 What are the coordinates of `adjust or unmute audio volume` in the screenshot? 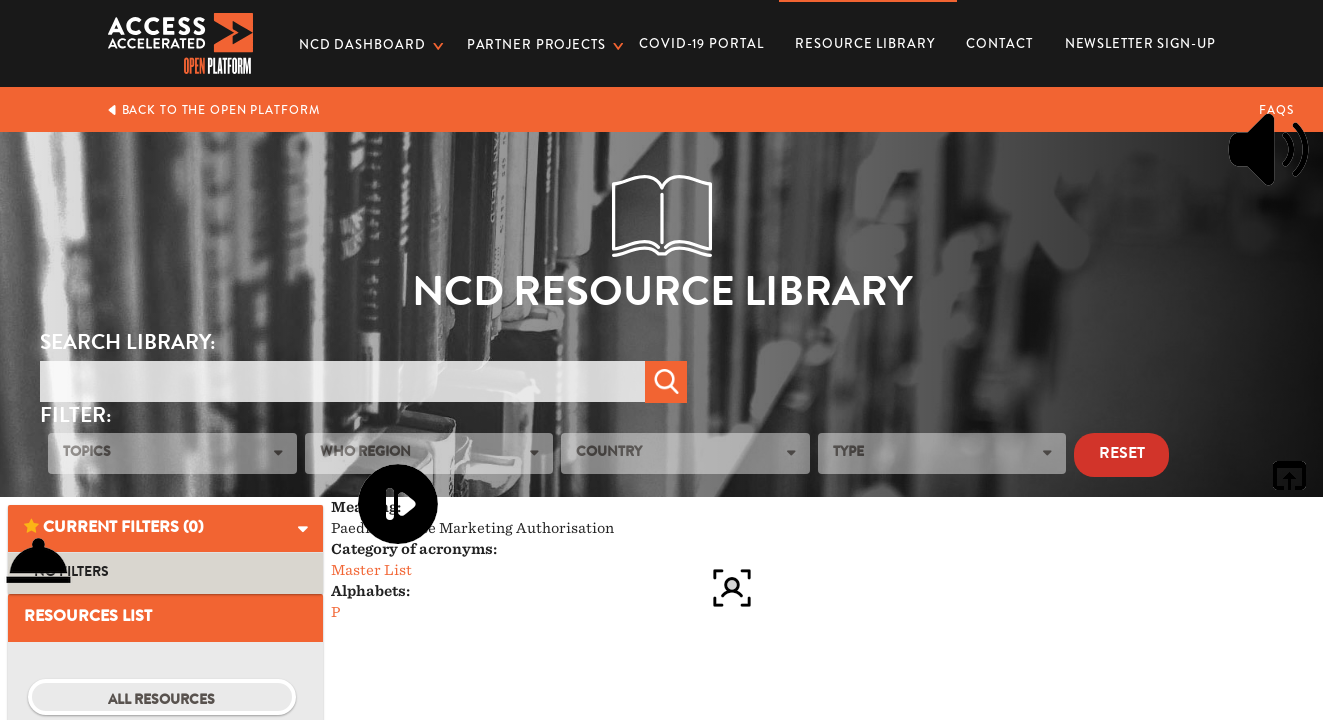 It's located at (1268, 149).